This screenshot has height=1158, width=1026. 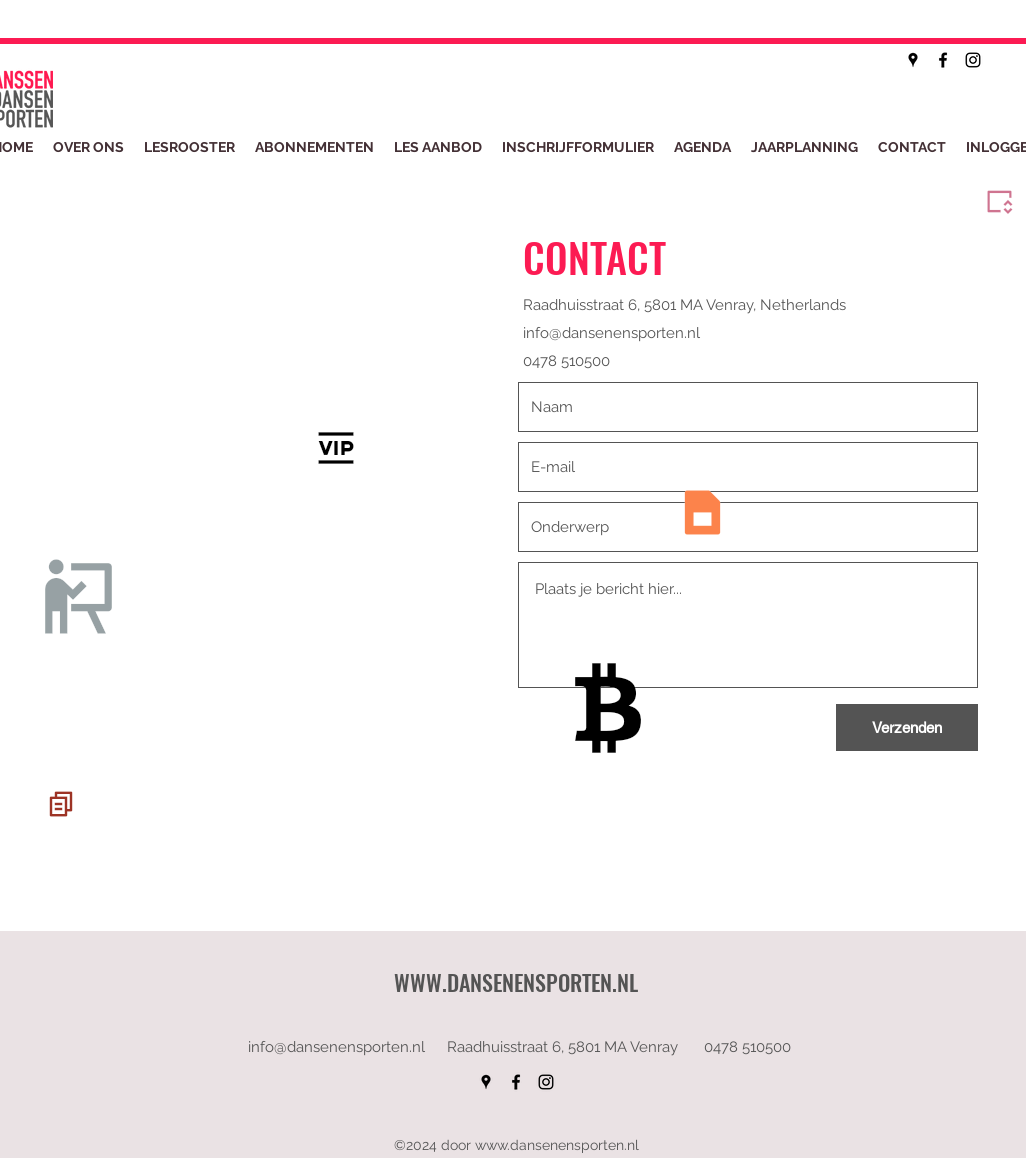 What do you see at coordinates (78, 596) in the screenshot?
I see `start or view a presentation` at bounding box center [78, 596].